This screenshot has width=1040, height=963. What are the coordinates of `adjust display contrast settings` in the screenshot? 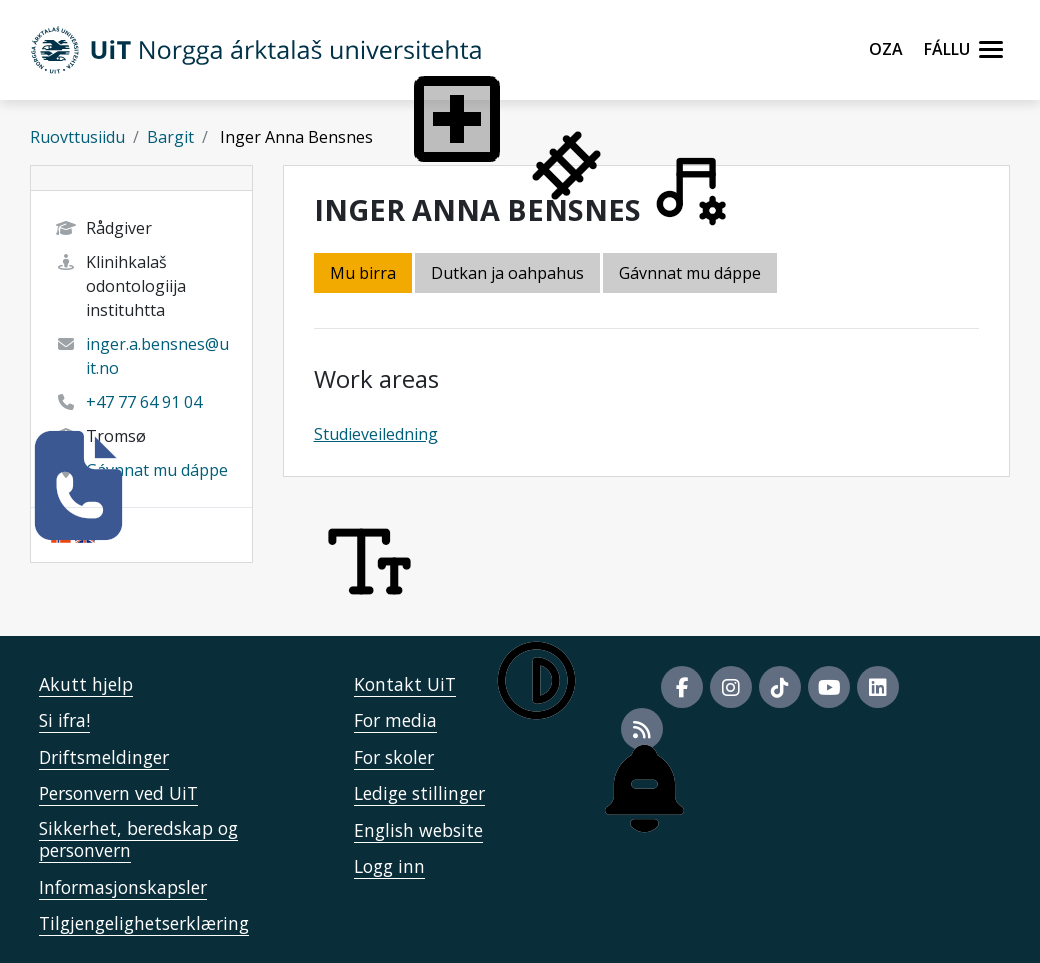 It's located at (536, 680).